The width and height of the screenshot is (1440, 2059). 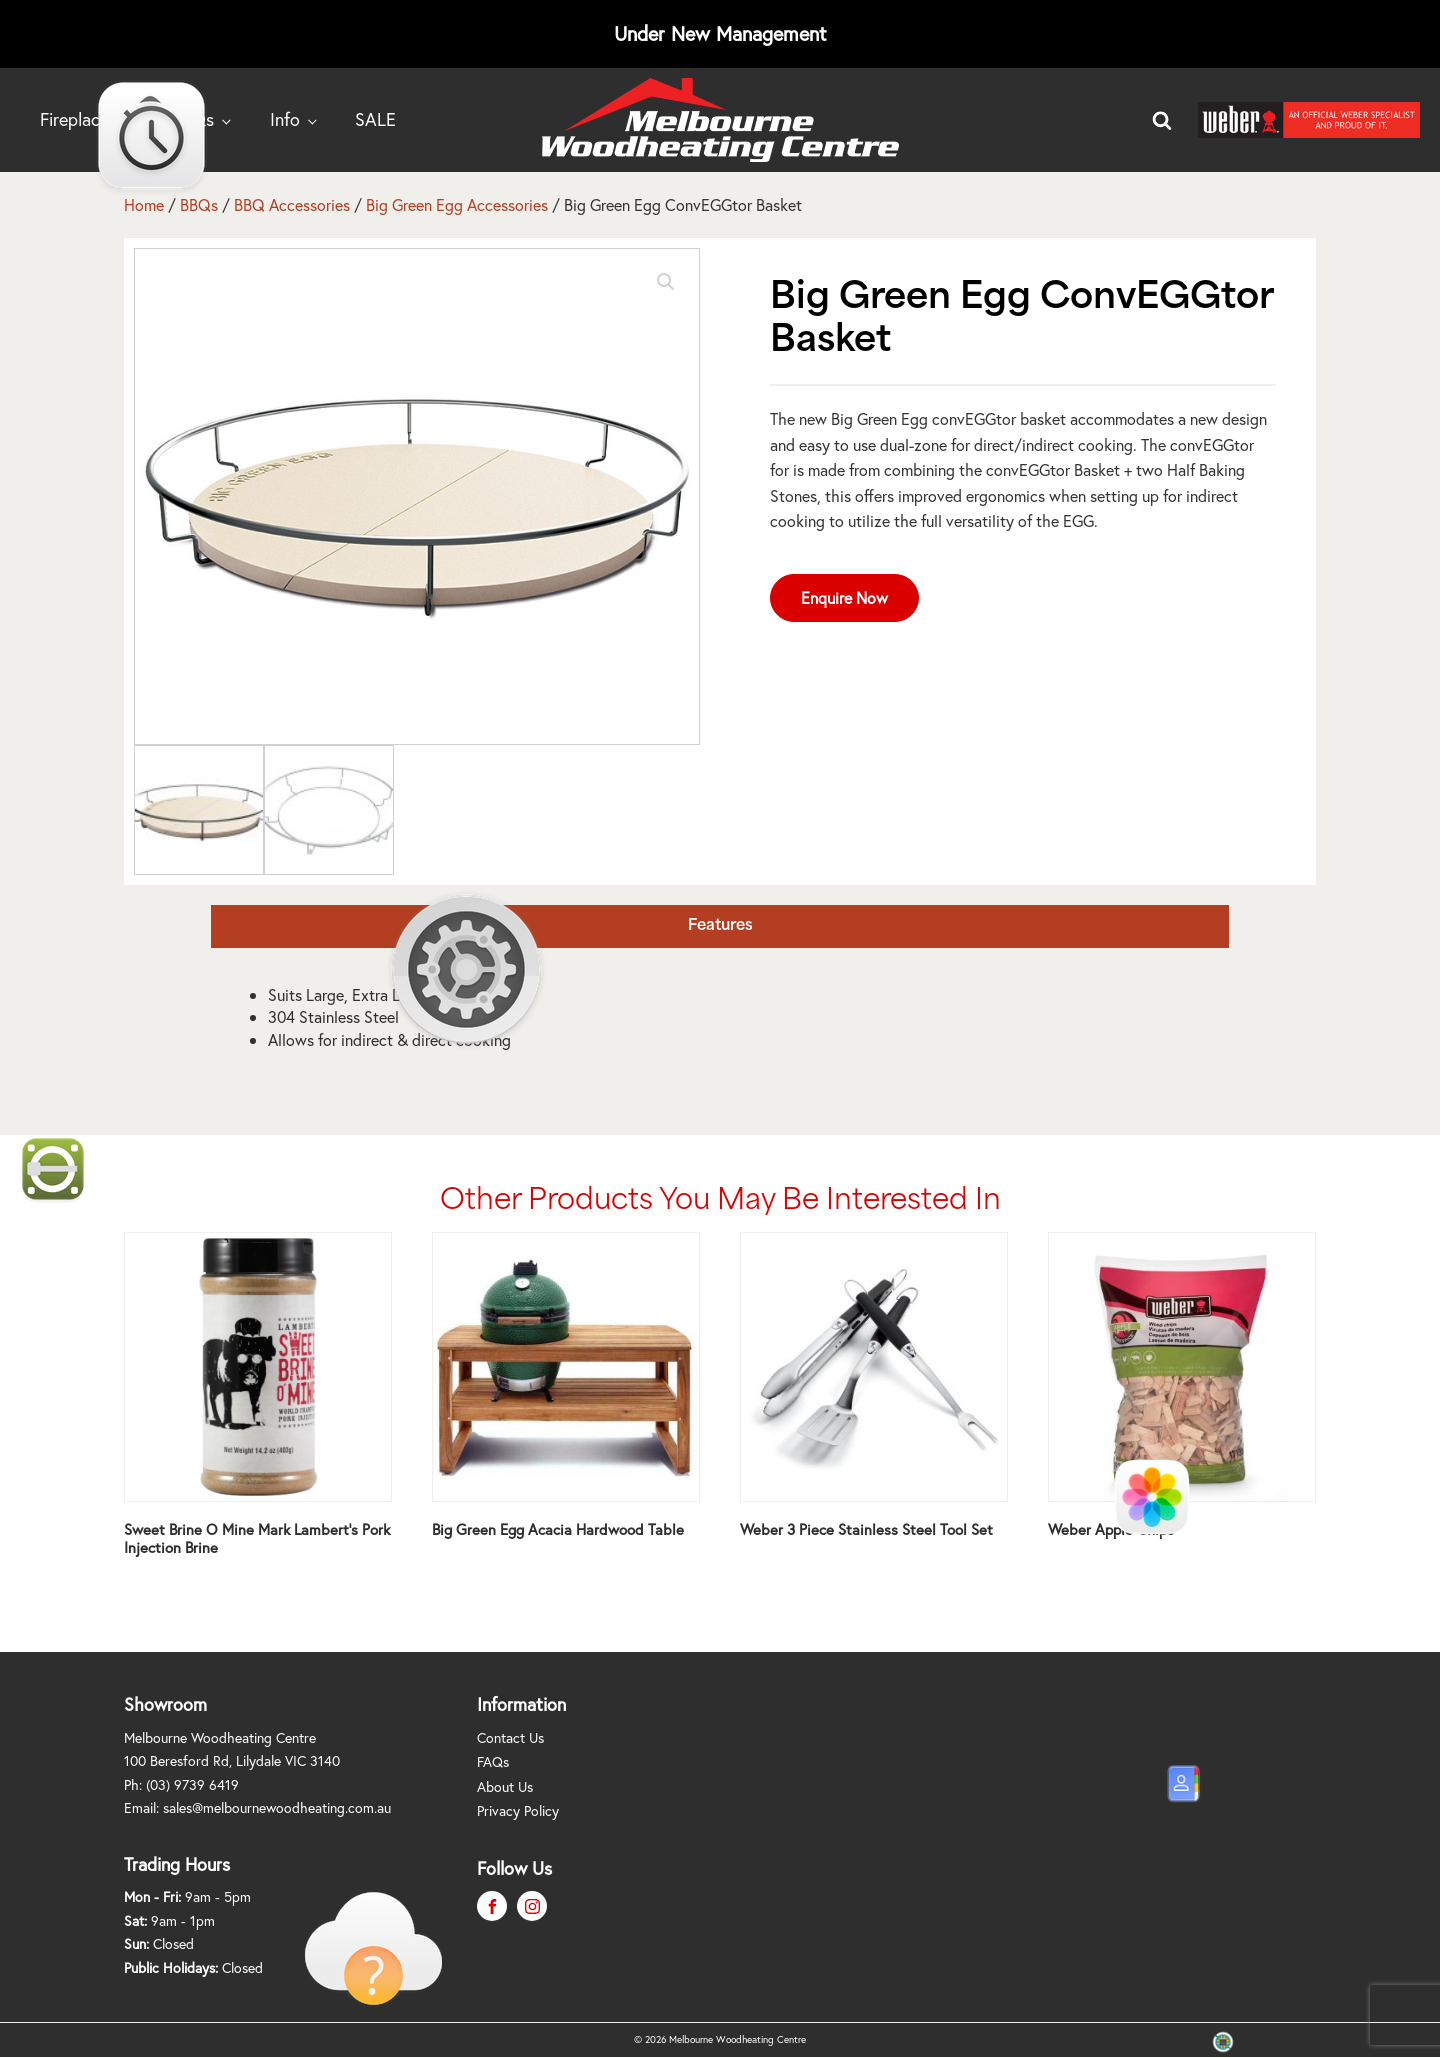 I want to click on open pomidor timer app, so click(x=151, y=135).